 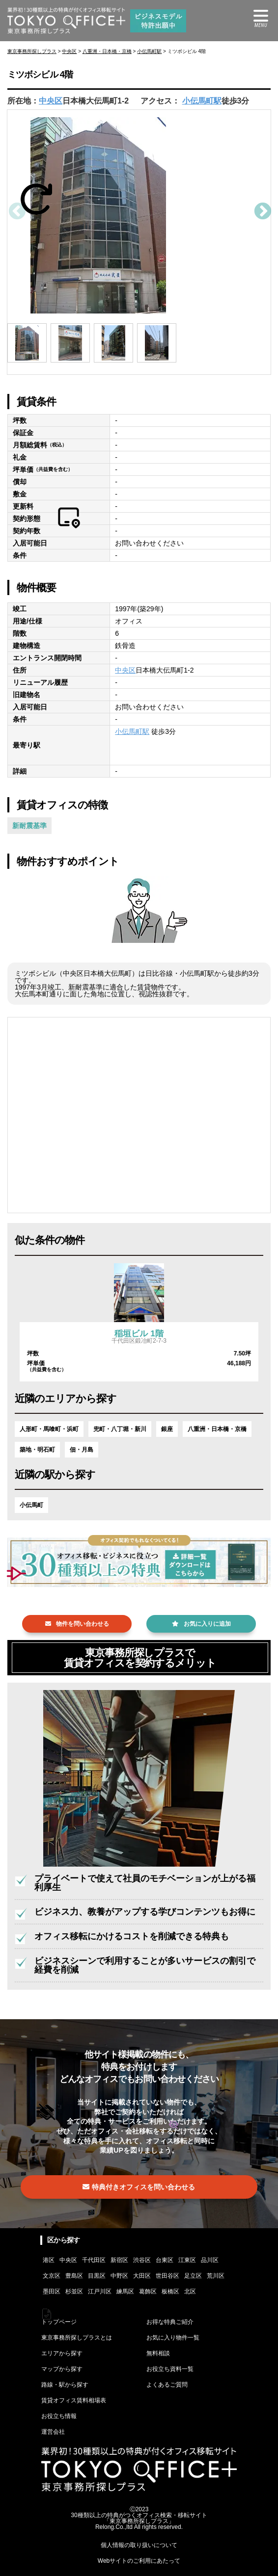 What do you see at coordinates (36, 199) in the screenshot?
I see `redo the last action` at bounding box center [36, 199].